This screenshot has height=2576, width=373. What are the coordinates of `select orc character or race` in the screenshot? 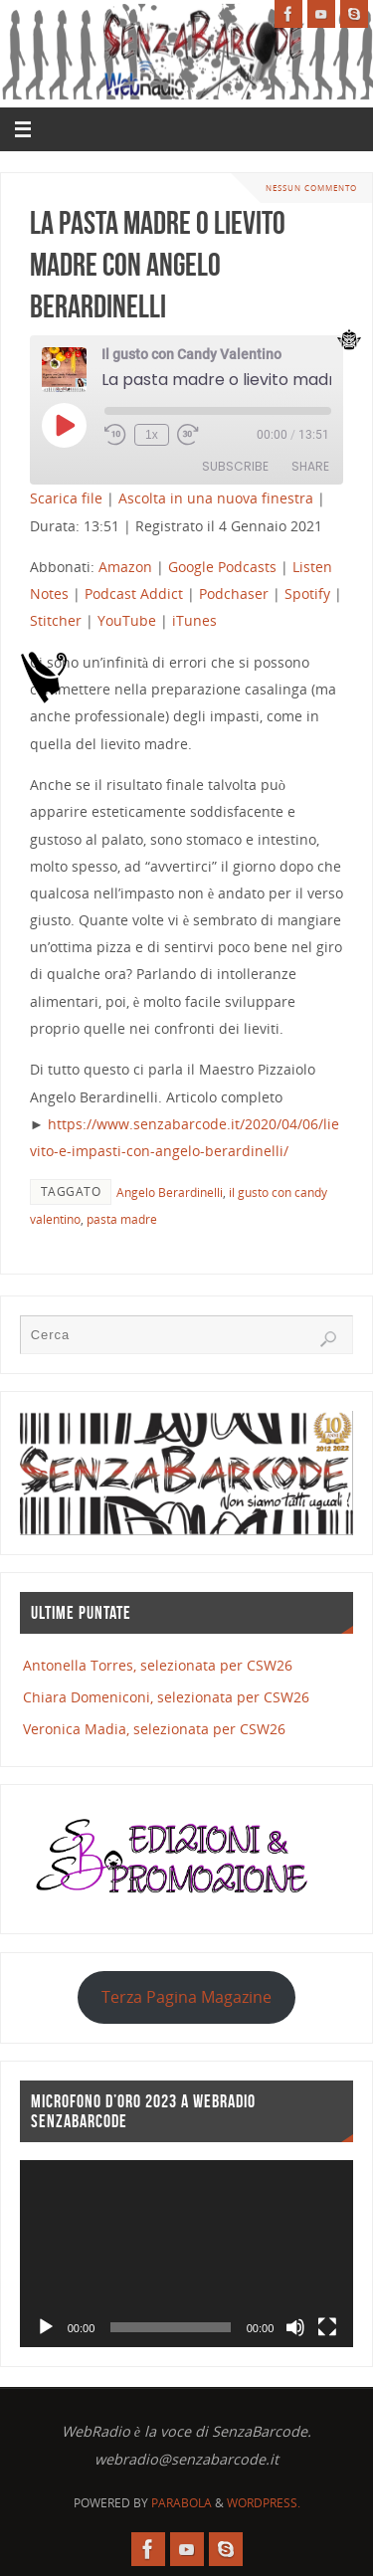 It's located at (349, 339).